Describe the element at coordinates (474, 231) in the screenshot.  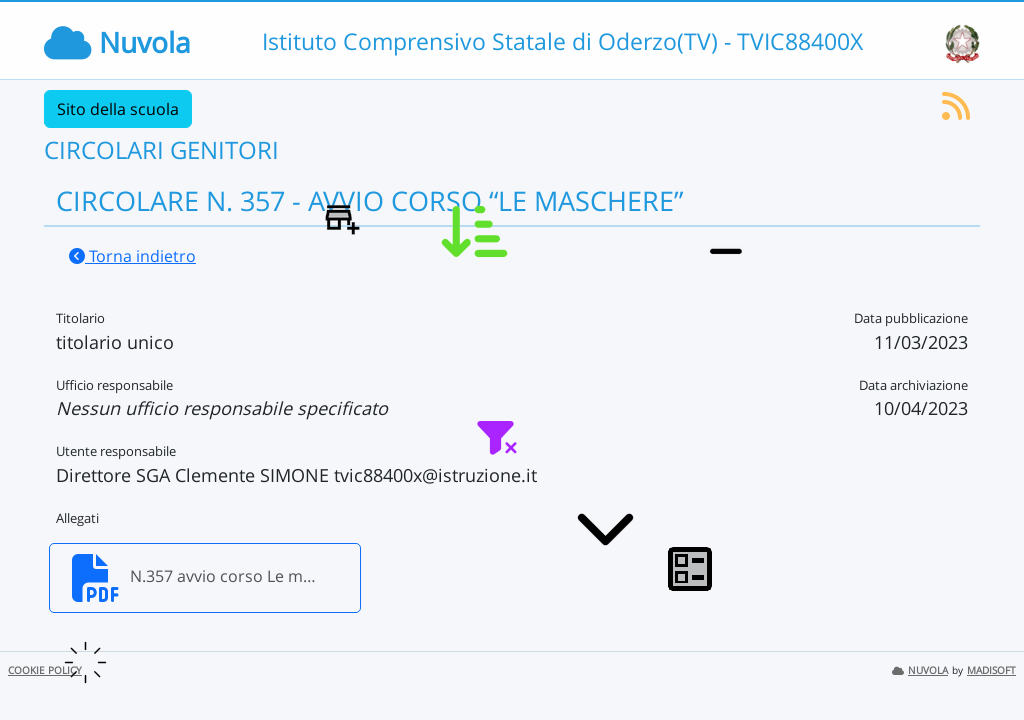
I see `sort items from smallest to largest` at that location.